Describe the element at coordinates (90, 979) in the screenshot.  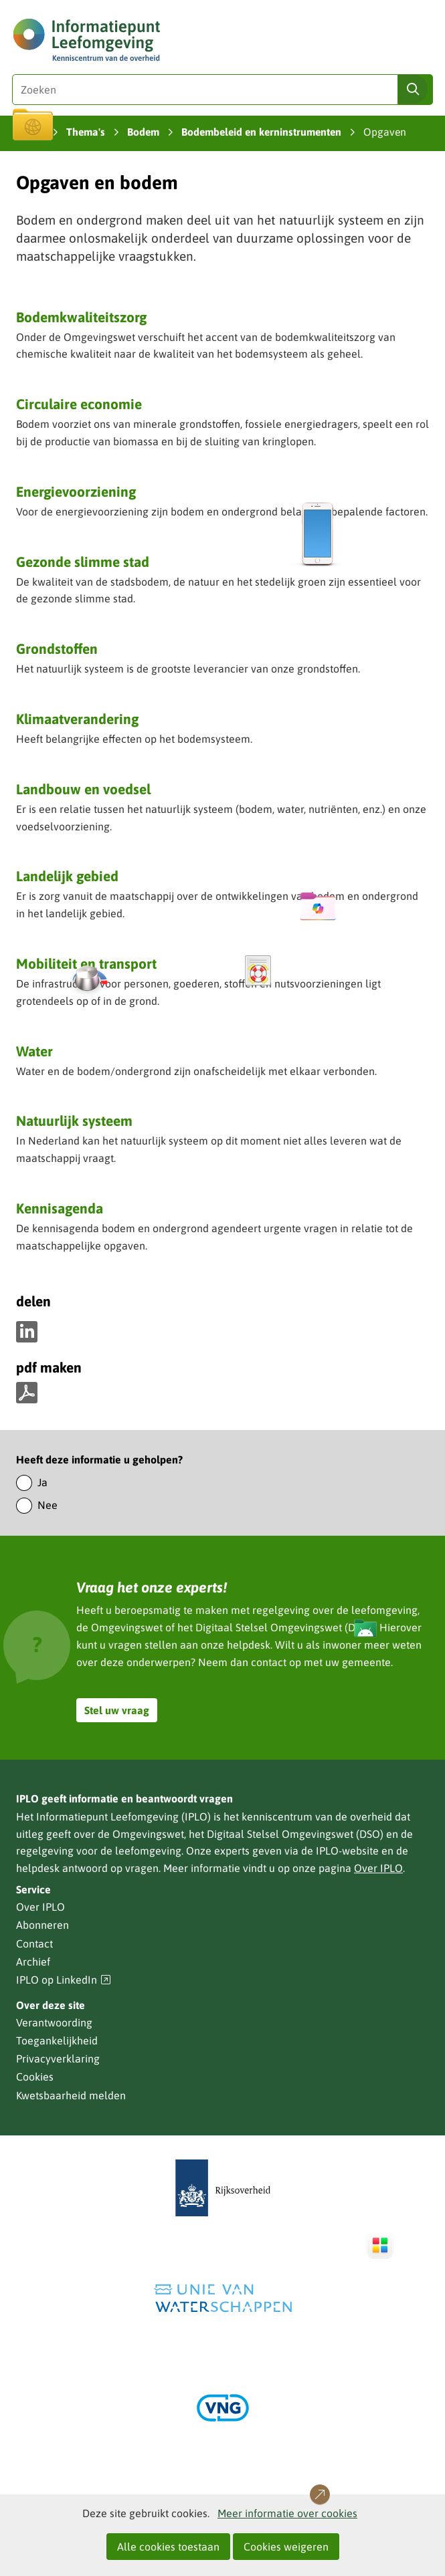
I see `adjust system audio volume` at that location.